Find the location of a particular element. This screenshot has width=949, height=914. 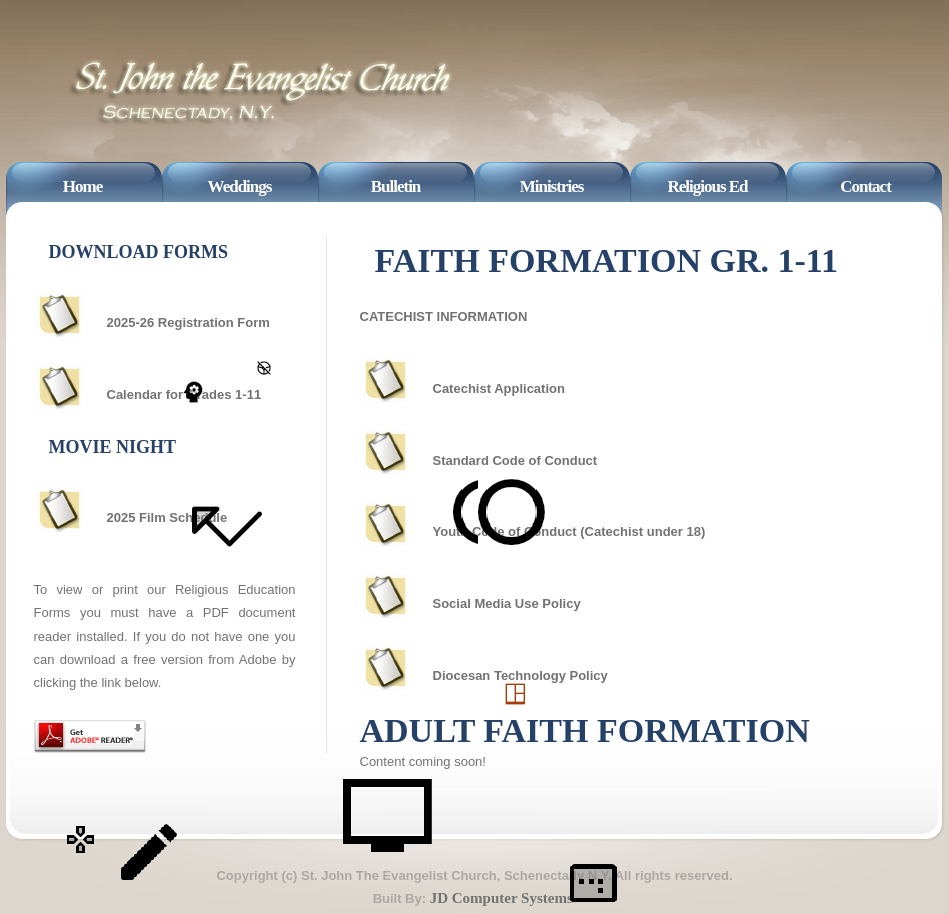

access mental health or psychology features is located at coordinates (193, 392).